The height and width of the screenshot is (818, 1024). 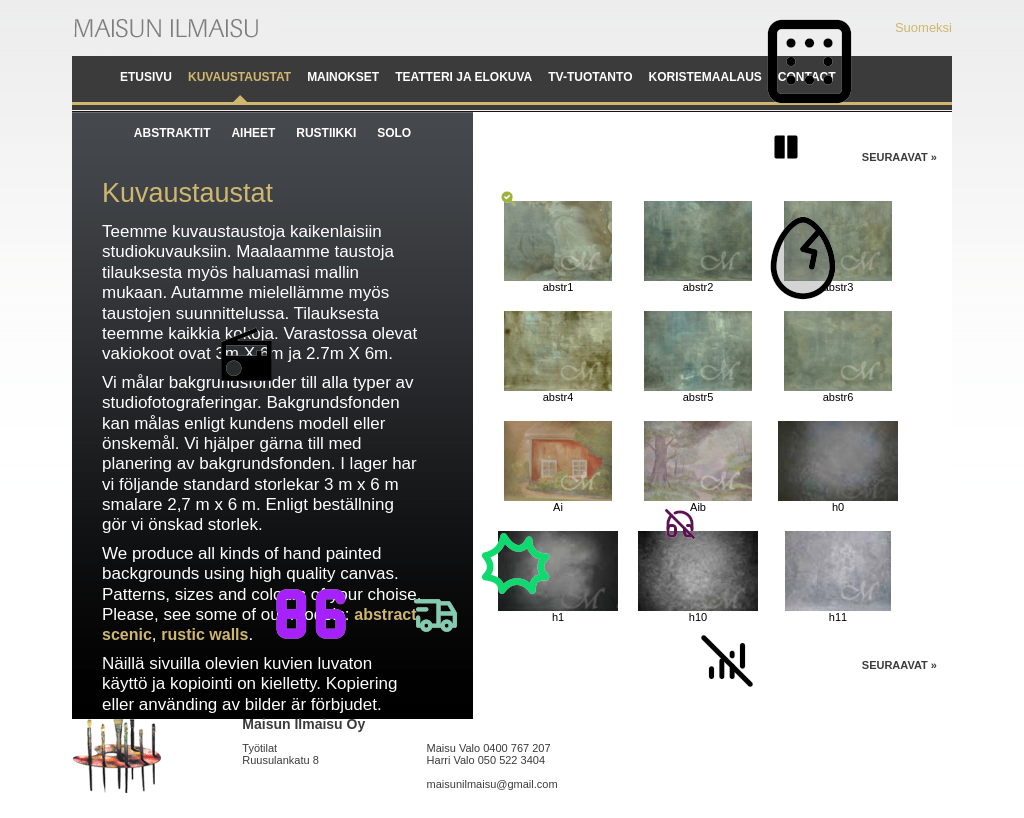 What do you see at coordinates (727, 661) in the screenshot?
I see `no cellular signal available` at bounding box center [727, 661].